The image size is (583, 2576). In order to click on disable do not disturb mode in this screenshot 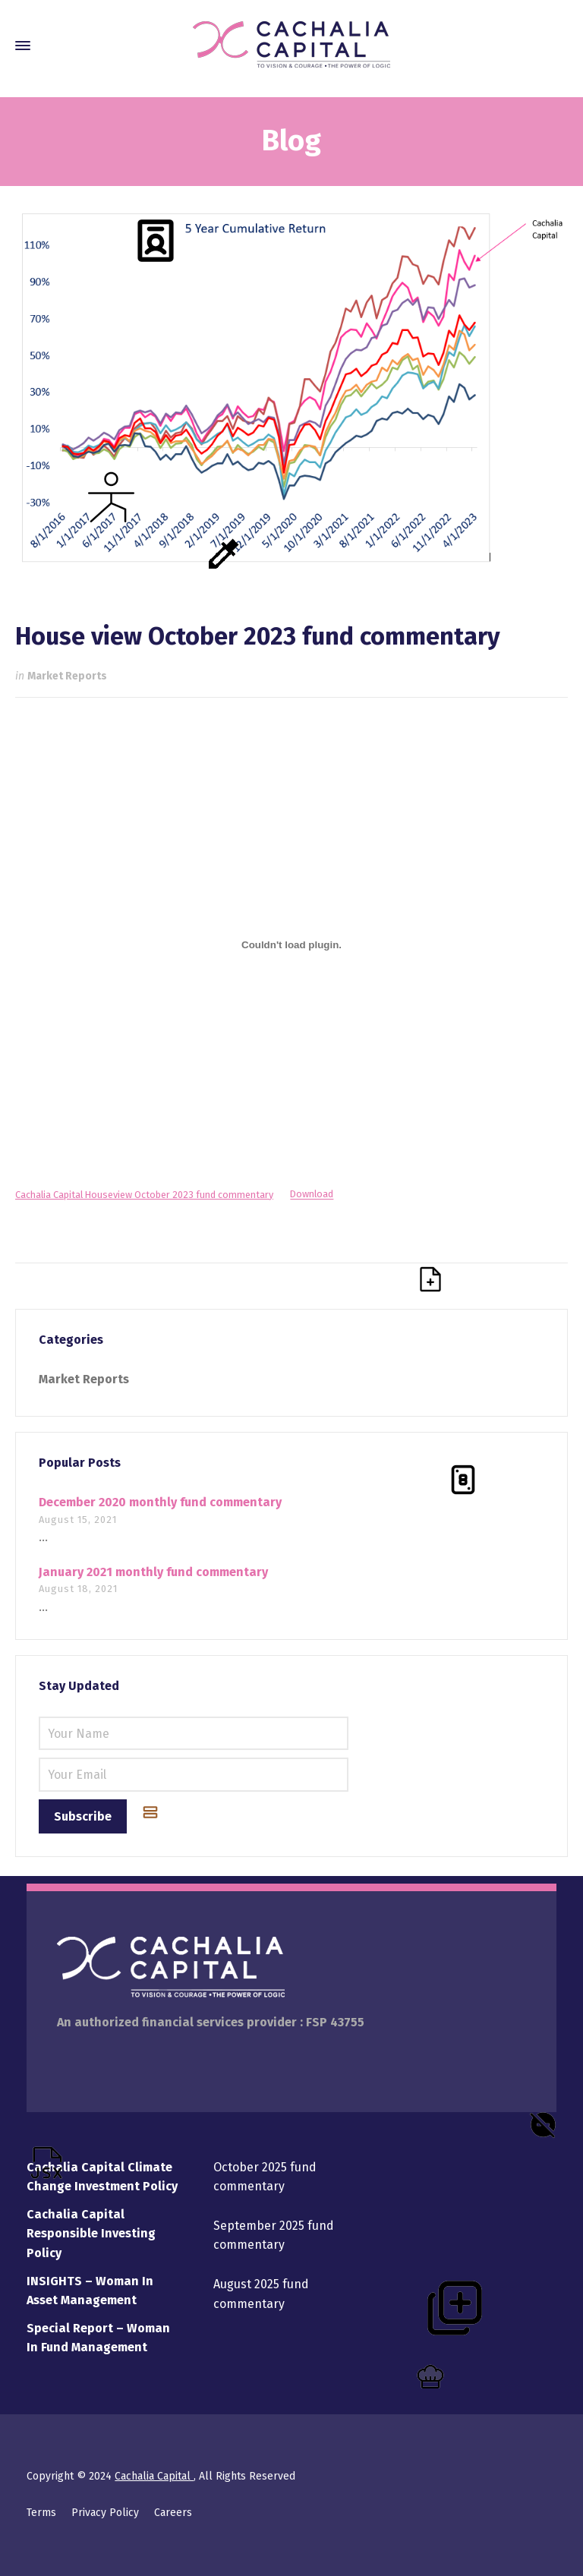, I will do `click(543, 2124)`.